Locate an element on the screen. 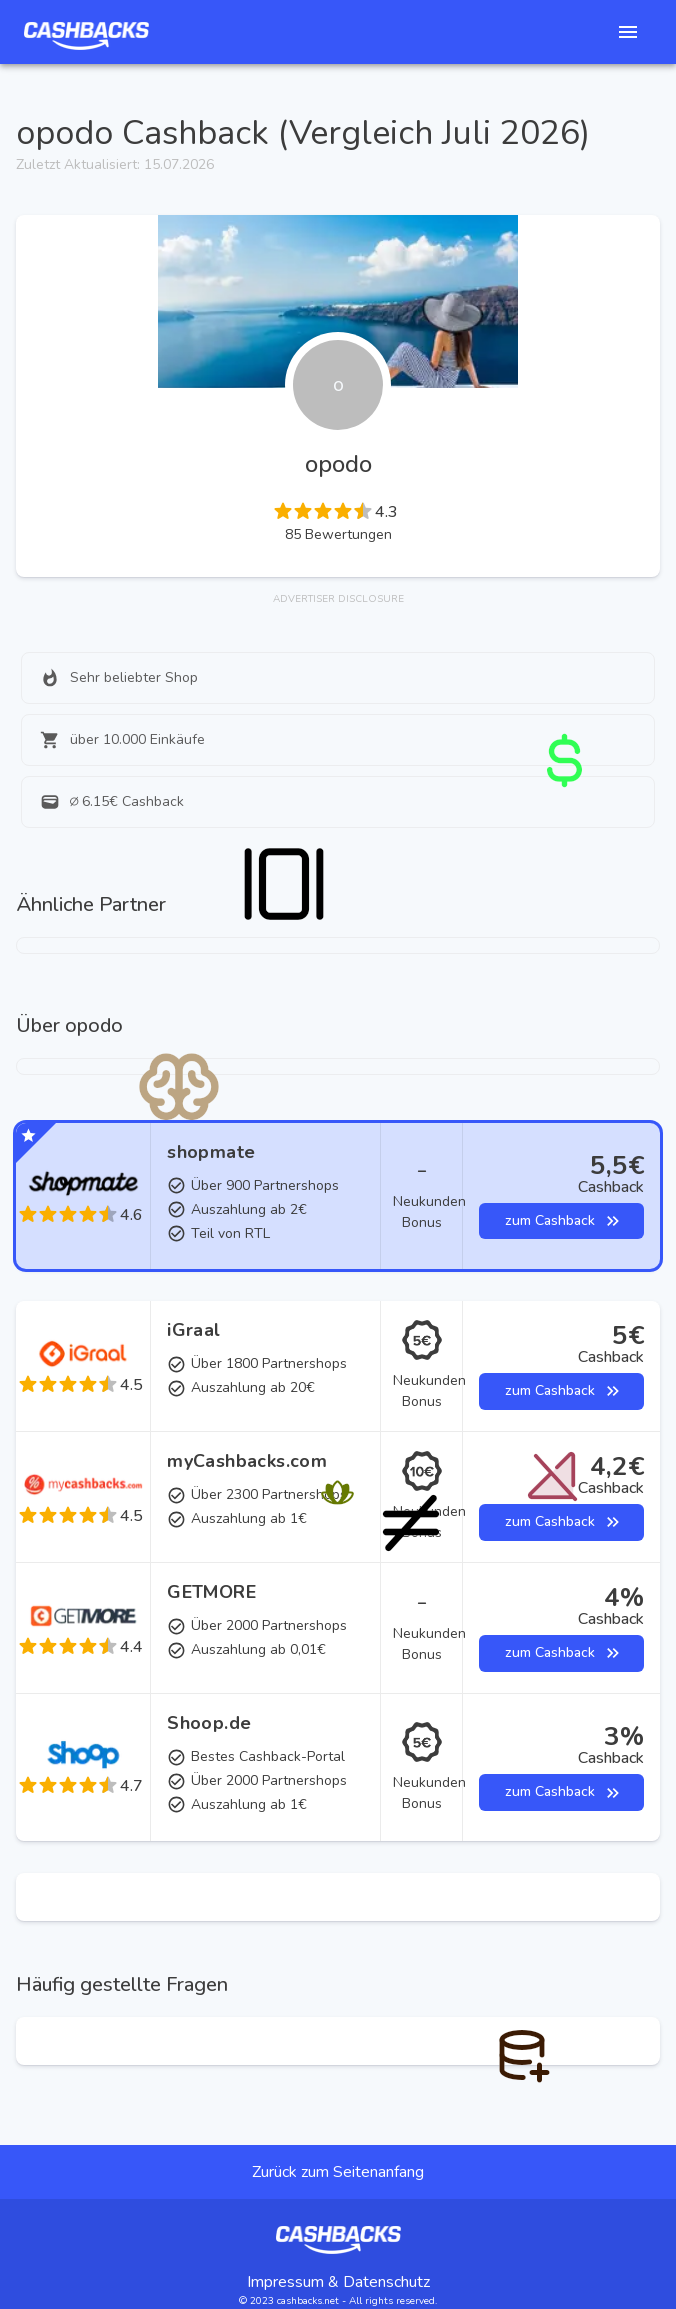  access meditation or mindfulness features is located at coordinates (337, 1493).